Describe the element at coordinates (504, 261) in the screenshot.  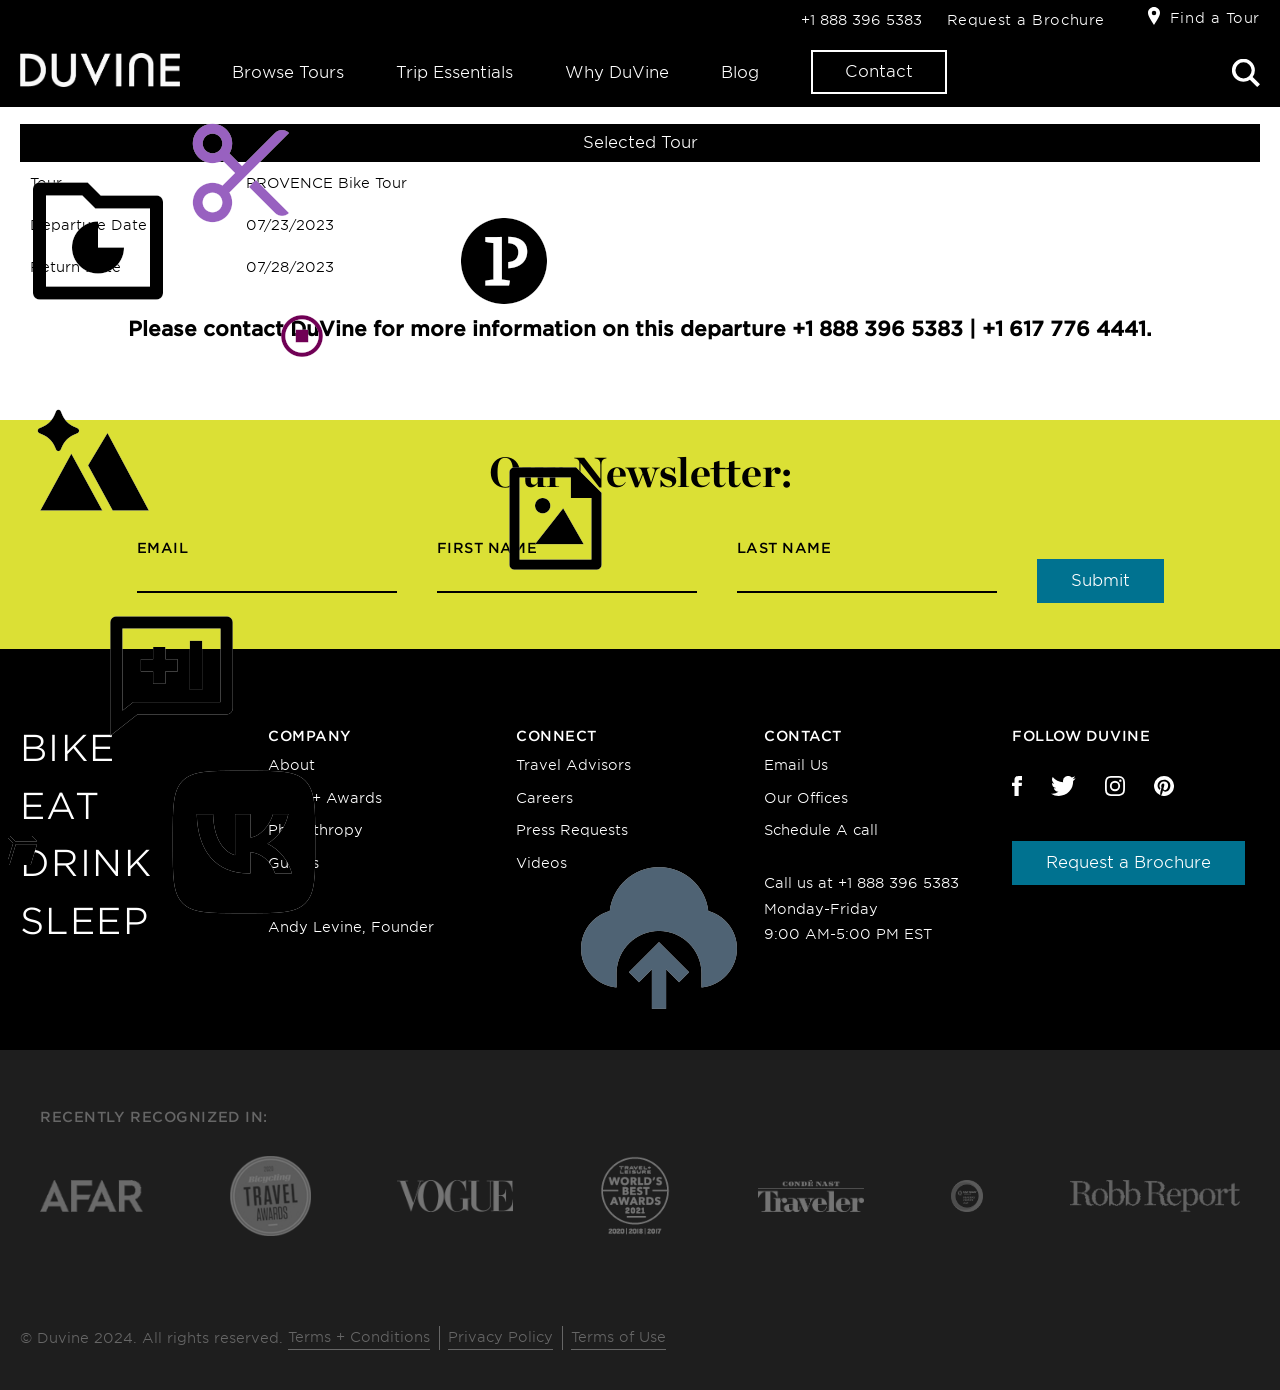
I see `Processing Foundation logo` at that location.